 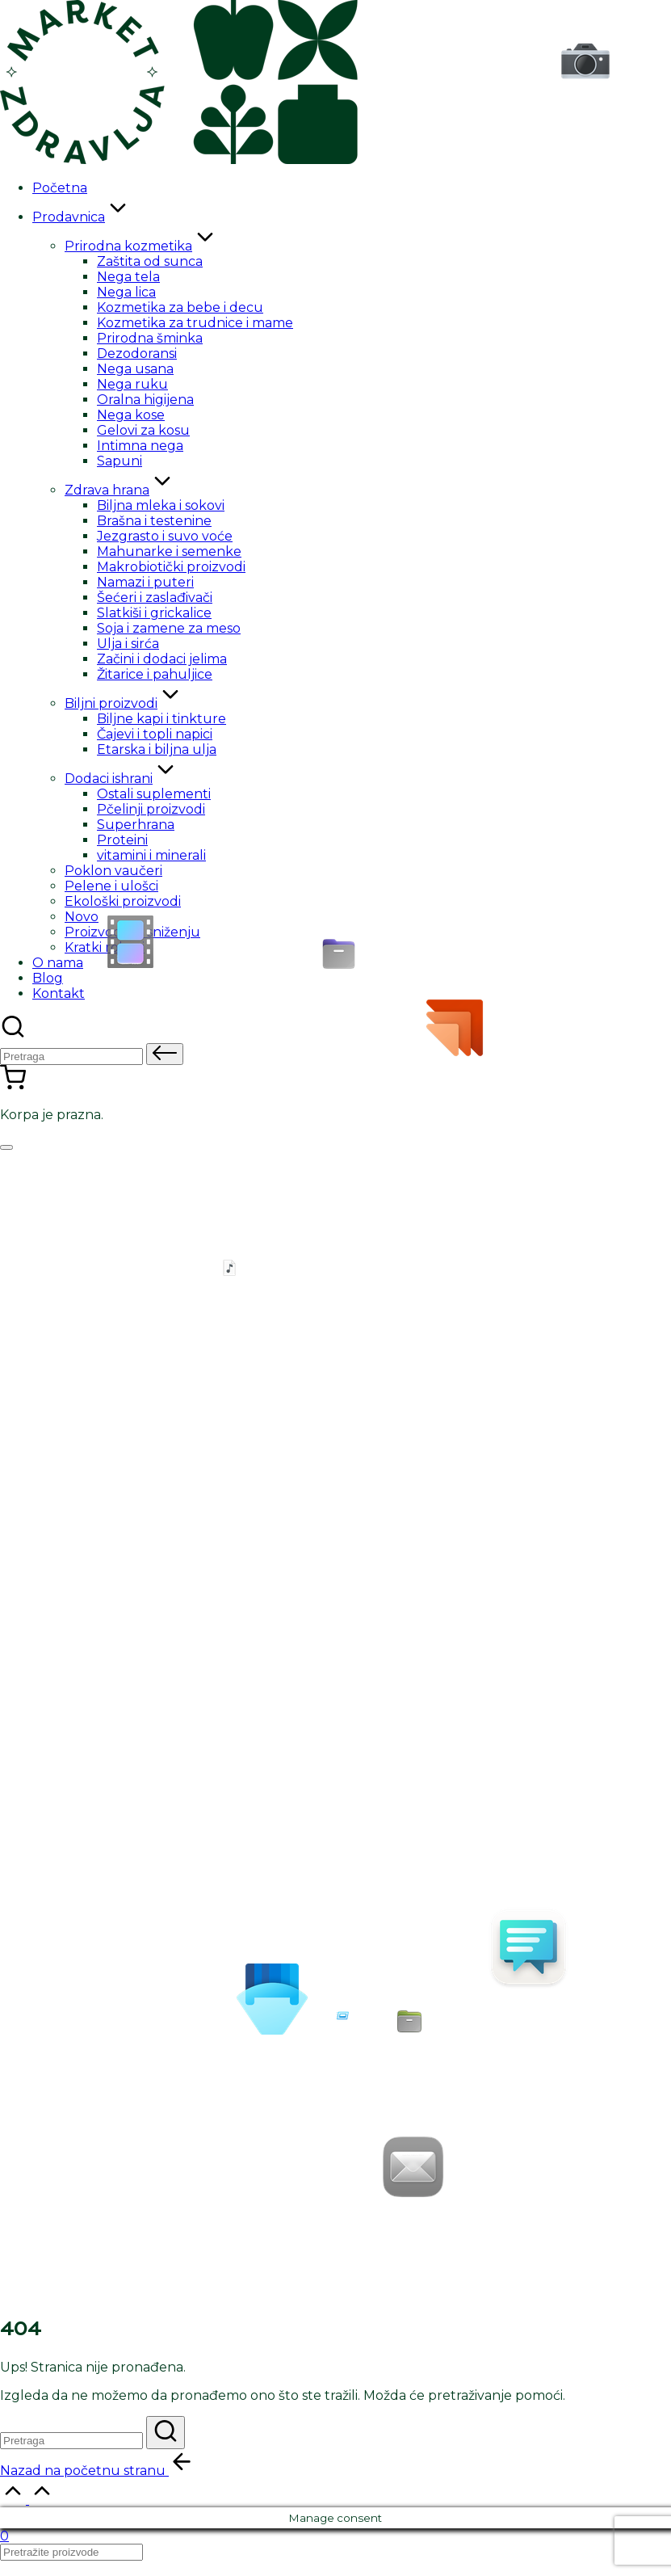 I want to click on open the marketing app, so click(x=455, y=1028).